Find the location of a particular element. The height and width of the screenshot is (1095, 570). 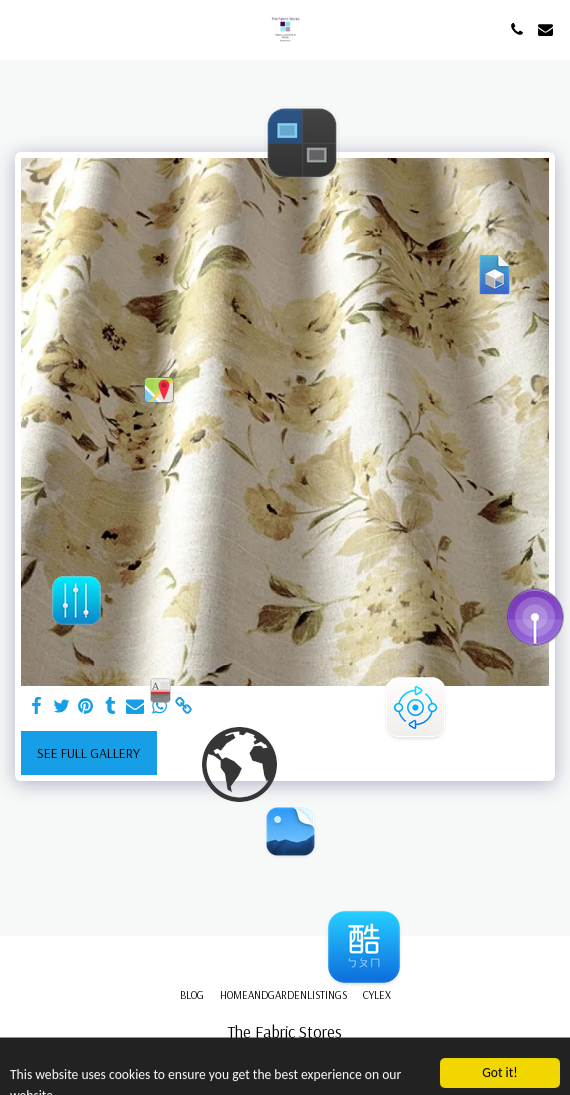

open the podcasts app is located at coordinates (535, 617).